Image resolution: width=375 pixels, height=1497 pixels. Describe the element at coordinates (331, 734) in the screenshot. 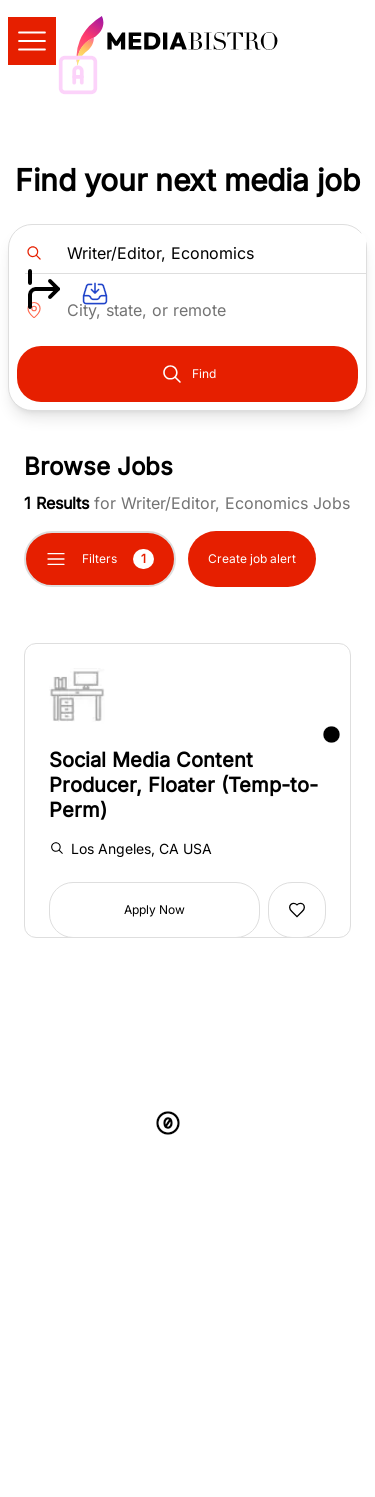

I see `indicates an unread notification or message` at that location.